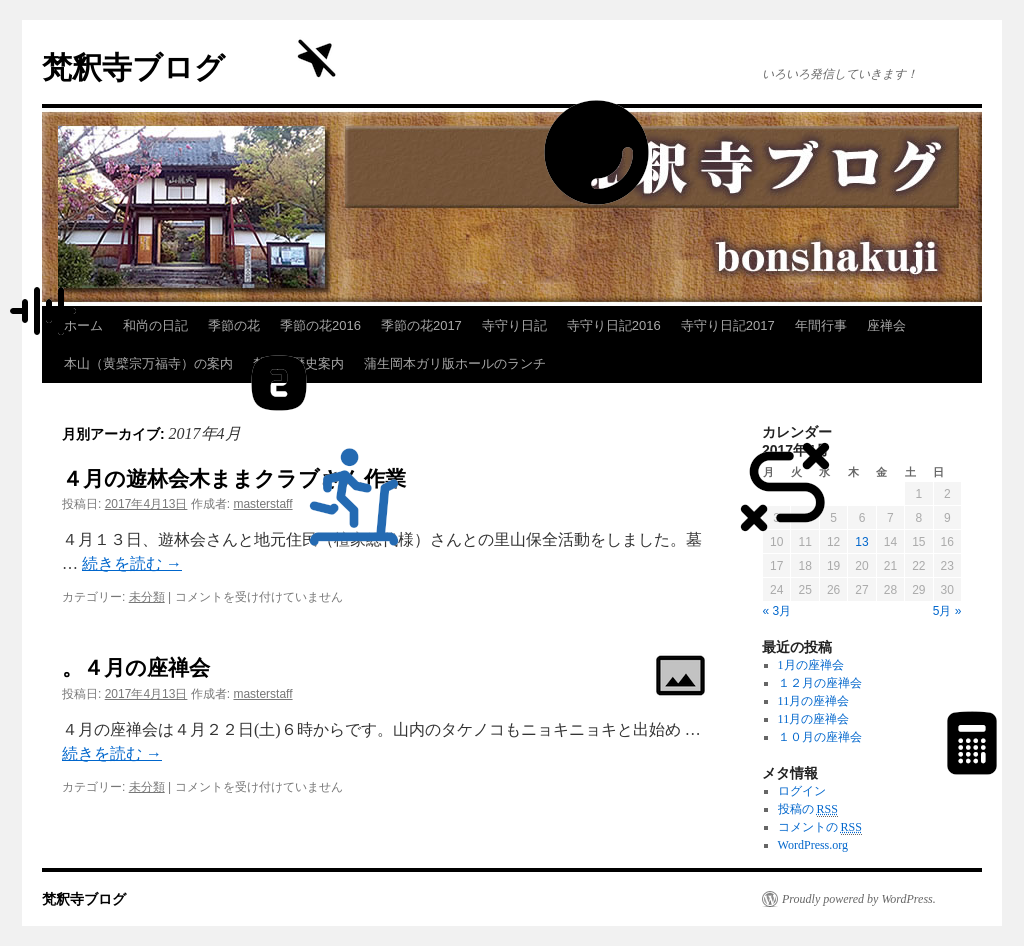 This screenshot has width=1024, height=946. What do you see at coordinates (315, 59) in the screenshot?
I see `location sharing is currently disabled` at bounding box center [315, 59].